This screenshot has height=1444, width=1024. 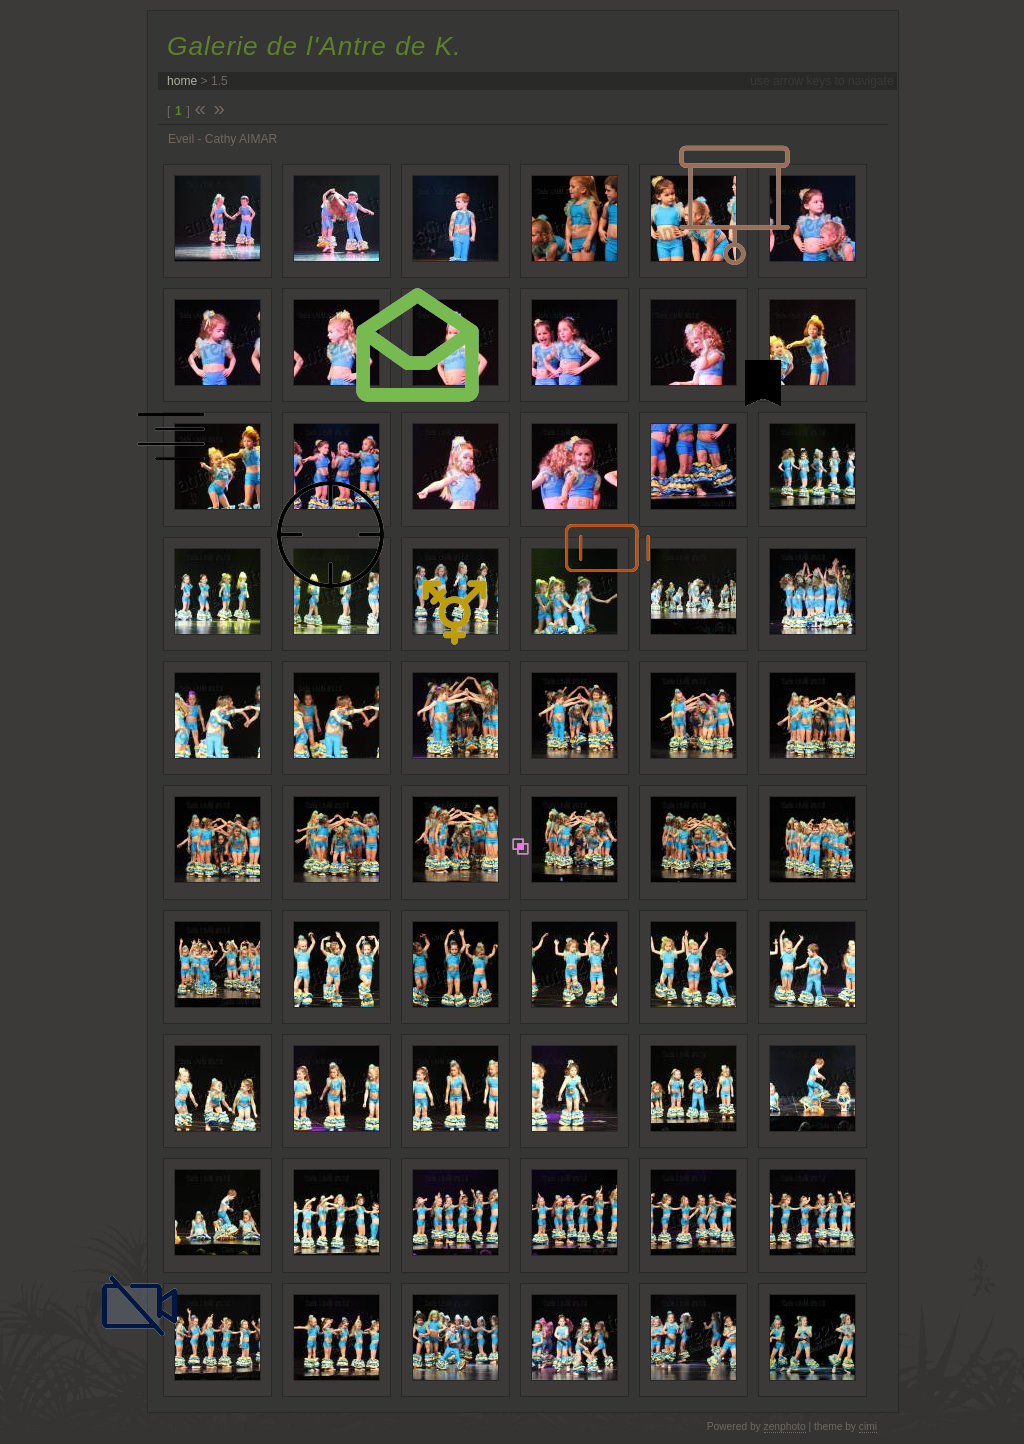 What do you see at coordinates (417, 349) in the screenshot?
I see `view opened mail or messages` at bounding box center [417, 349].